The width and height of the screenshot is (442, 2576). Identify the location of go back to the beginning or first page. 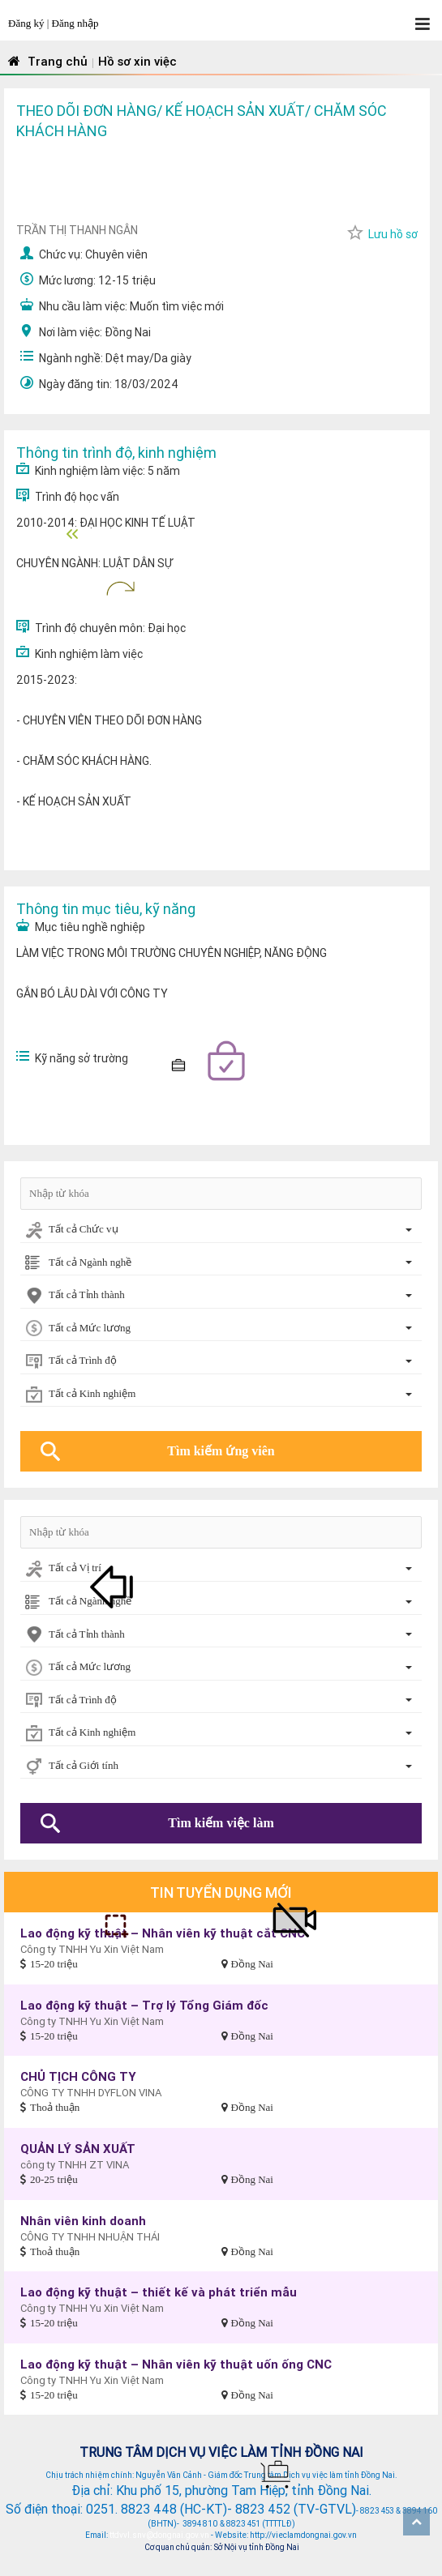
(72, 534).